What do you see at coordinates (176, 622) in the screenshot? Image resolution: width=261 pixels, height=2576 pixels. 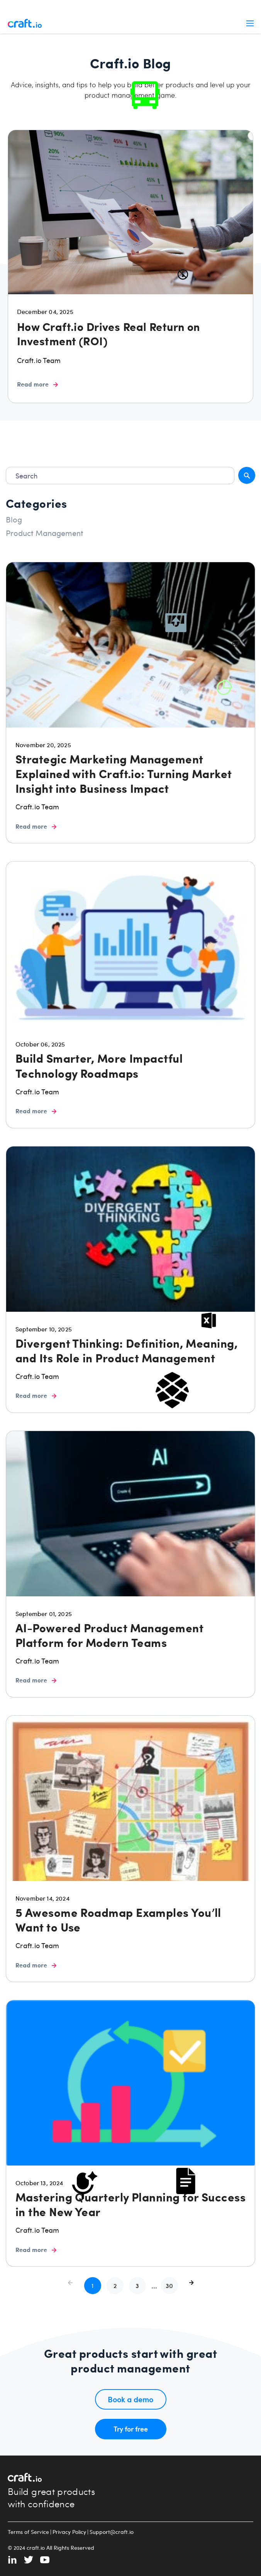 I see `export or upload a file` at bounding box center [176, 622].